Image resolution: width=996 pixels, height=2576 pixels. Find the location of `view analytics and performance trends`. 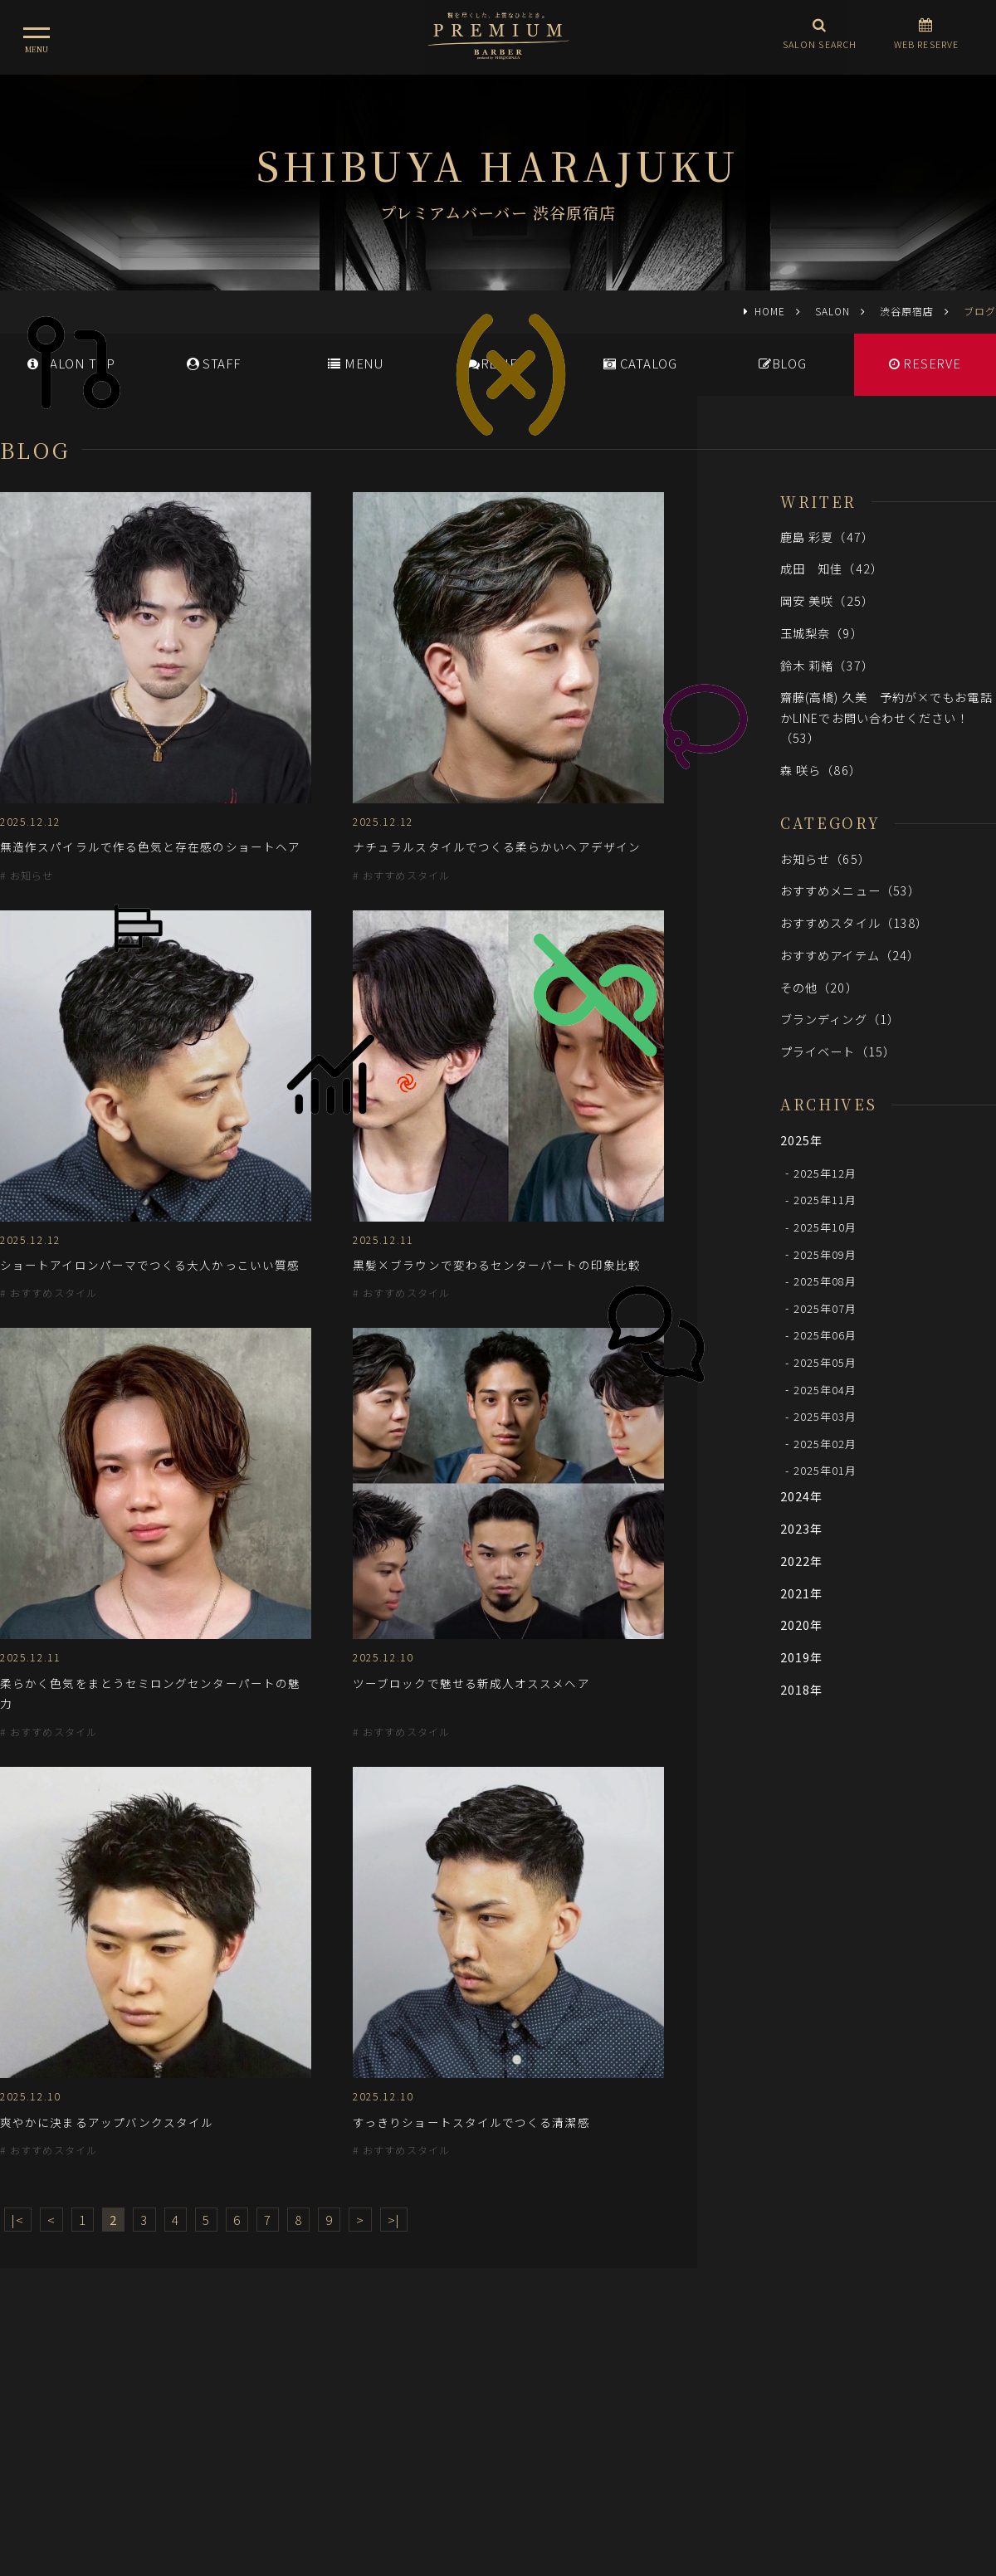

view analytics and performance trends is located at coordinates (330, 1074).